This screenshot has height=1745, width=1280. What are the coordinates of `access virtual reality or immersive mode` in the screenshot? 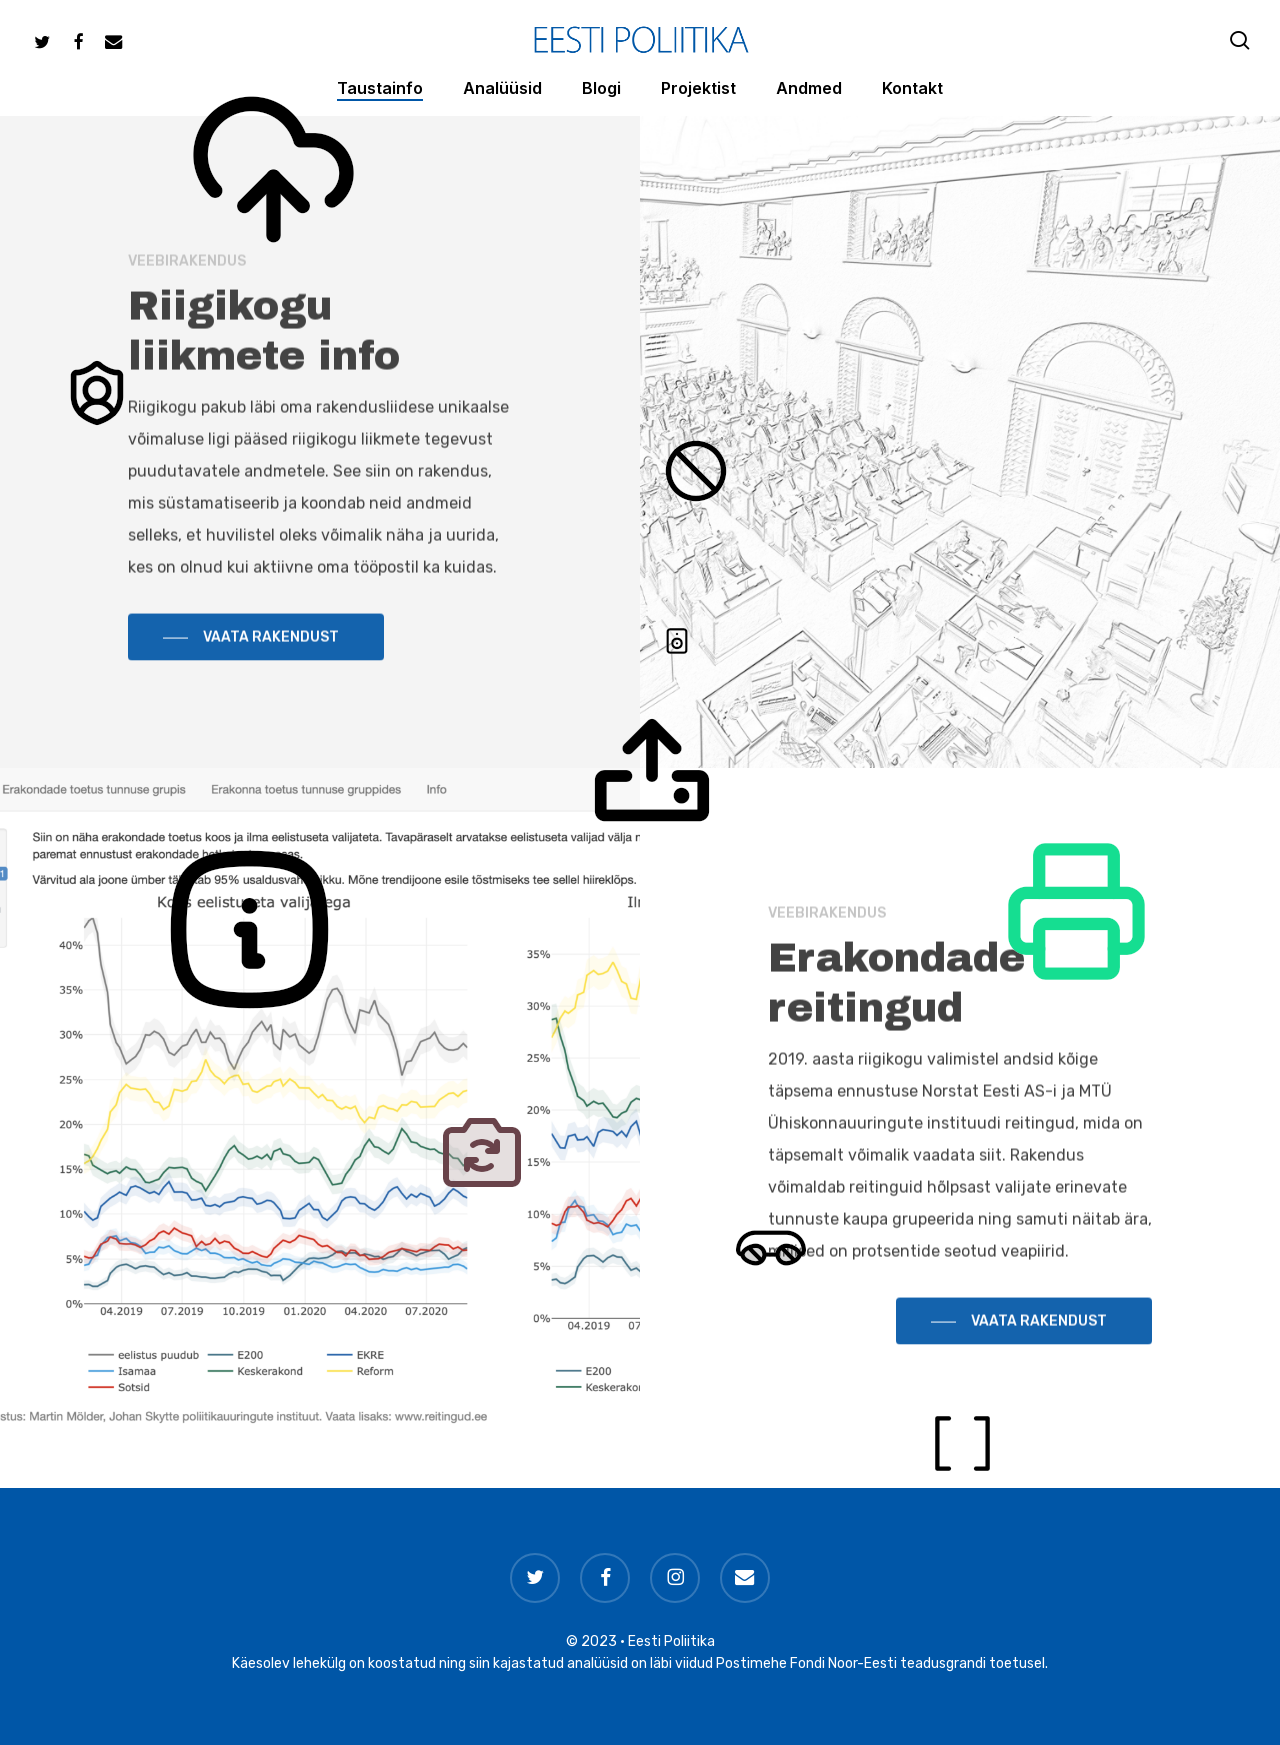 It's located at (771, 1248).